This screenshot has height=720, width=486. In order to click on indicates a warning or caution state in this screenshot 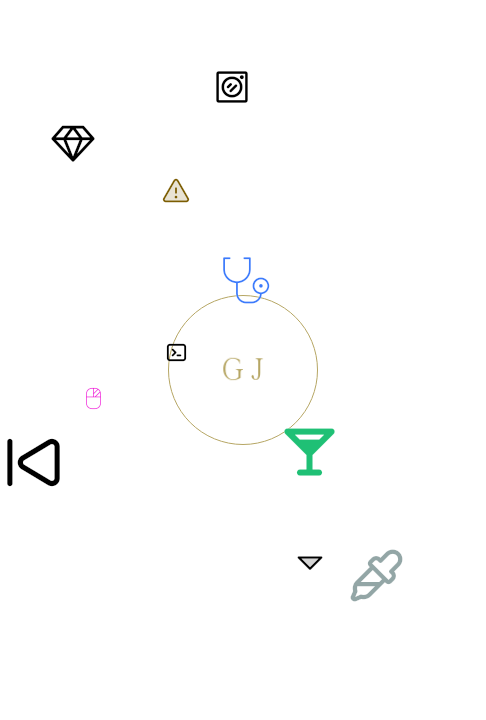, I will do `click(176, 191)`.